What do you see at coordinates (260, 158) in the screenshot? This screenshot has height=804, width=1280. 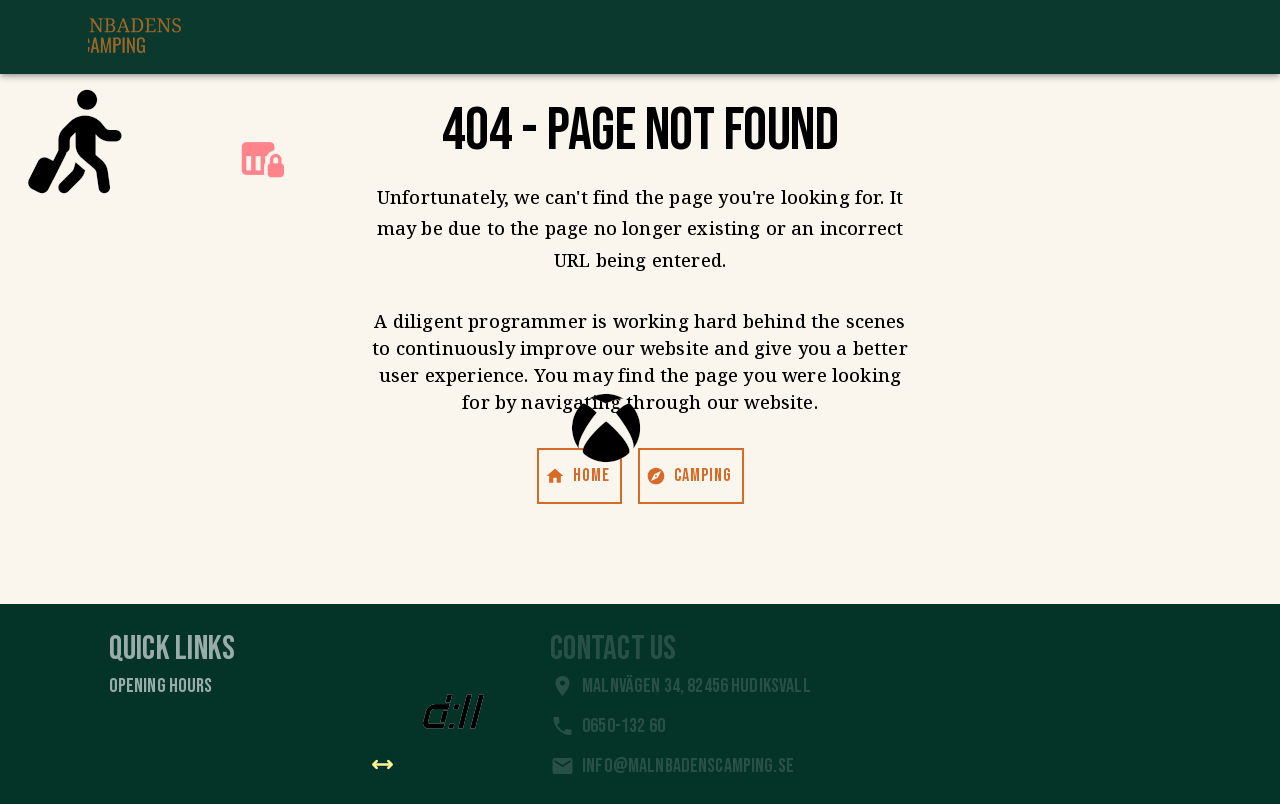 I see `lock a column in a spreadsheet or table` at bounding box center [260, 158].